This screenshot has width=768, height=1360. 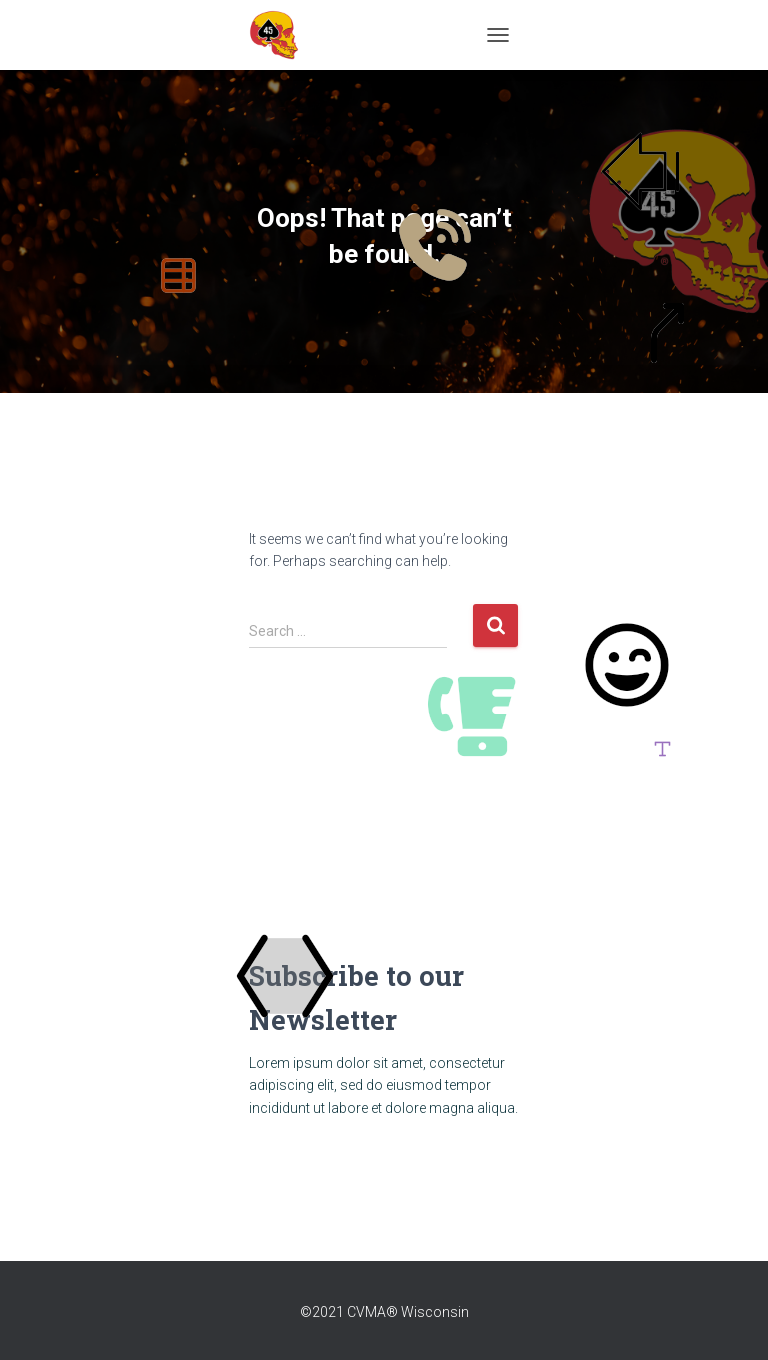 I want to click on go back to previous screen, so click(x=643, y=171).